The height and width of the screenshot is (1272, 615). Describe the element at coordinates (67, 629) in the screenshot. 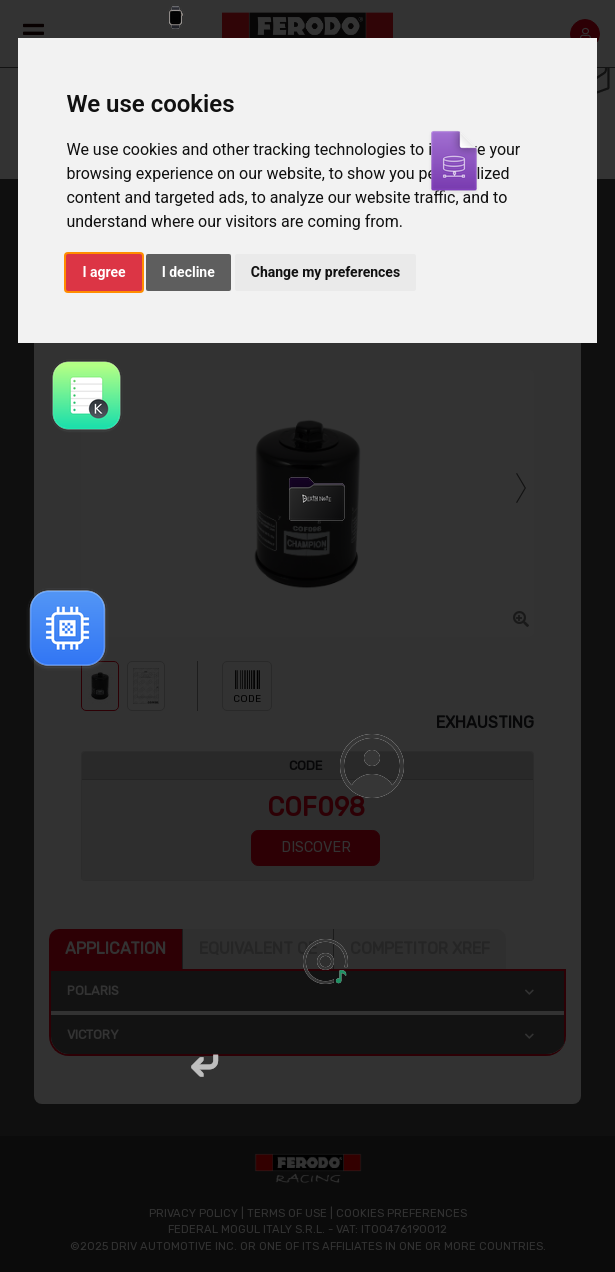

I see `access electronics or hardware settings` at that location.